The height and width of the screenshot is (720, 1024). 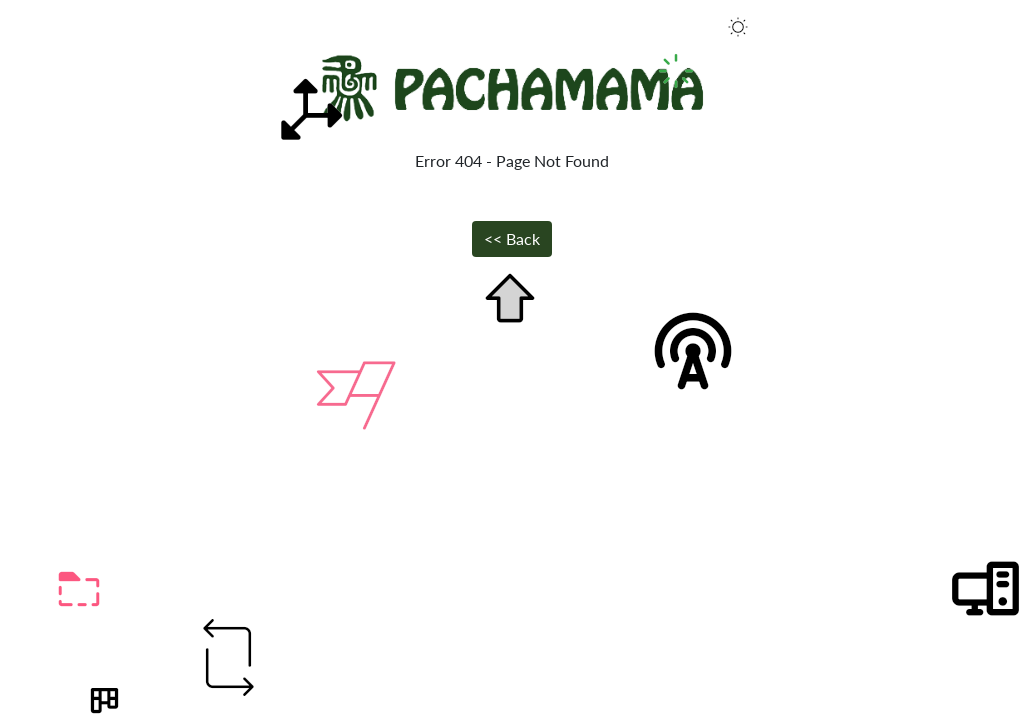 I want to click on rotate device orientation, so click(x=228, y=657).